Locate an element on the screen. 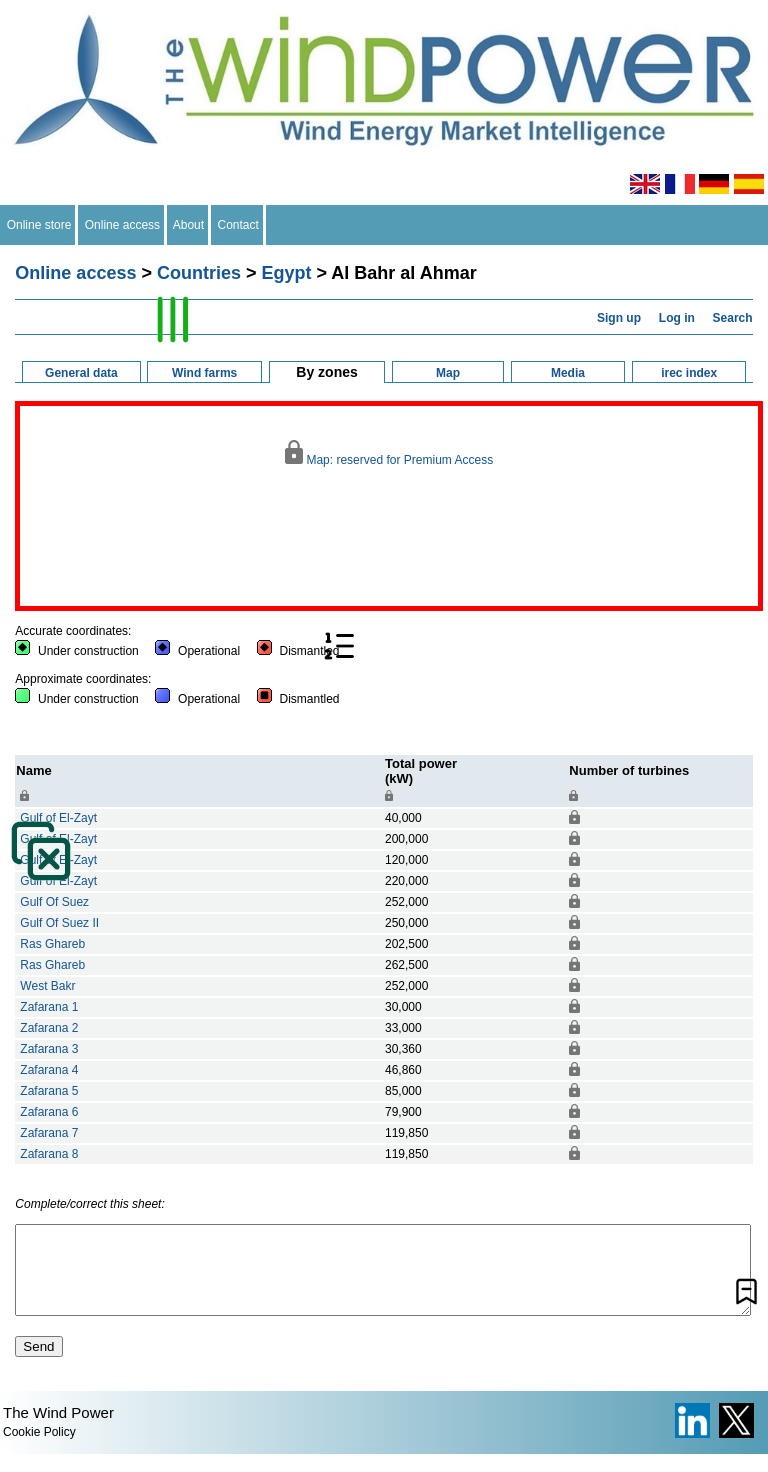 Image resolution: width=768 pixels, height=1472 pixels. cancel or clear clipboard content is located at coordinates (41, 851).